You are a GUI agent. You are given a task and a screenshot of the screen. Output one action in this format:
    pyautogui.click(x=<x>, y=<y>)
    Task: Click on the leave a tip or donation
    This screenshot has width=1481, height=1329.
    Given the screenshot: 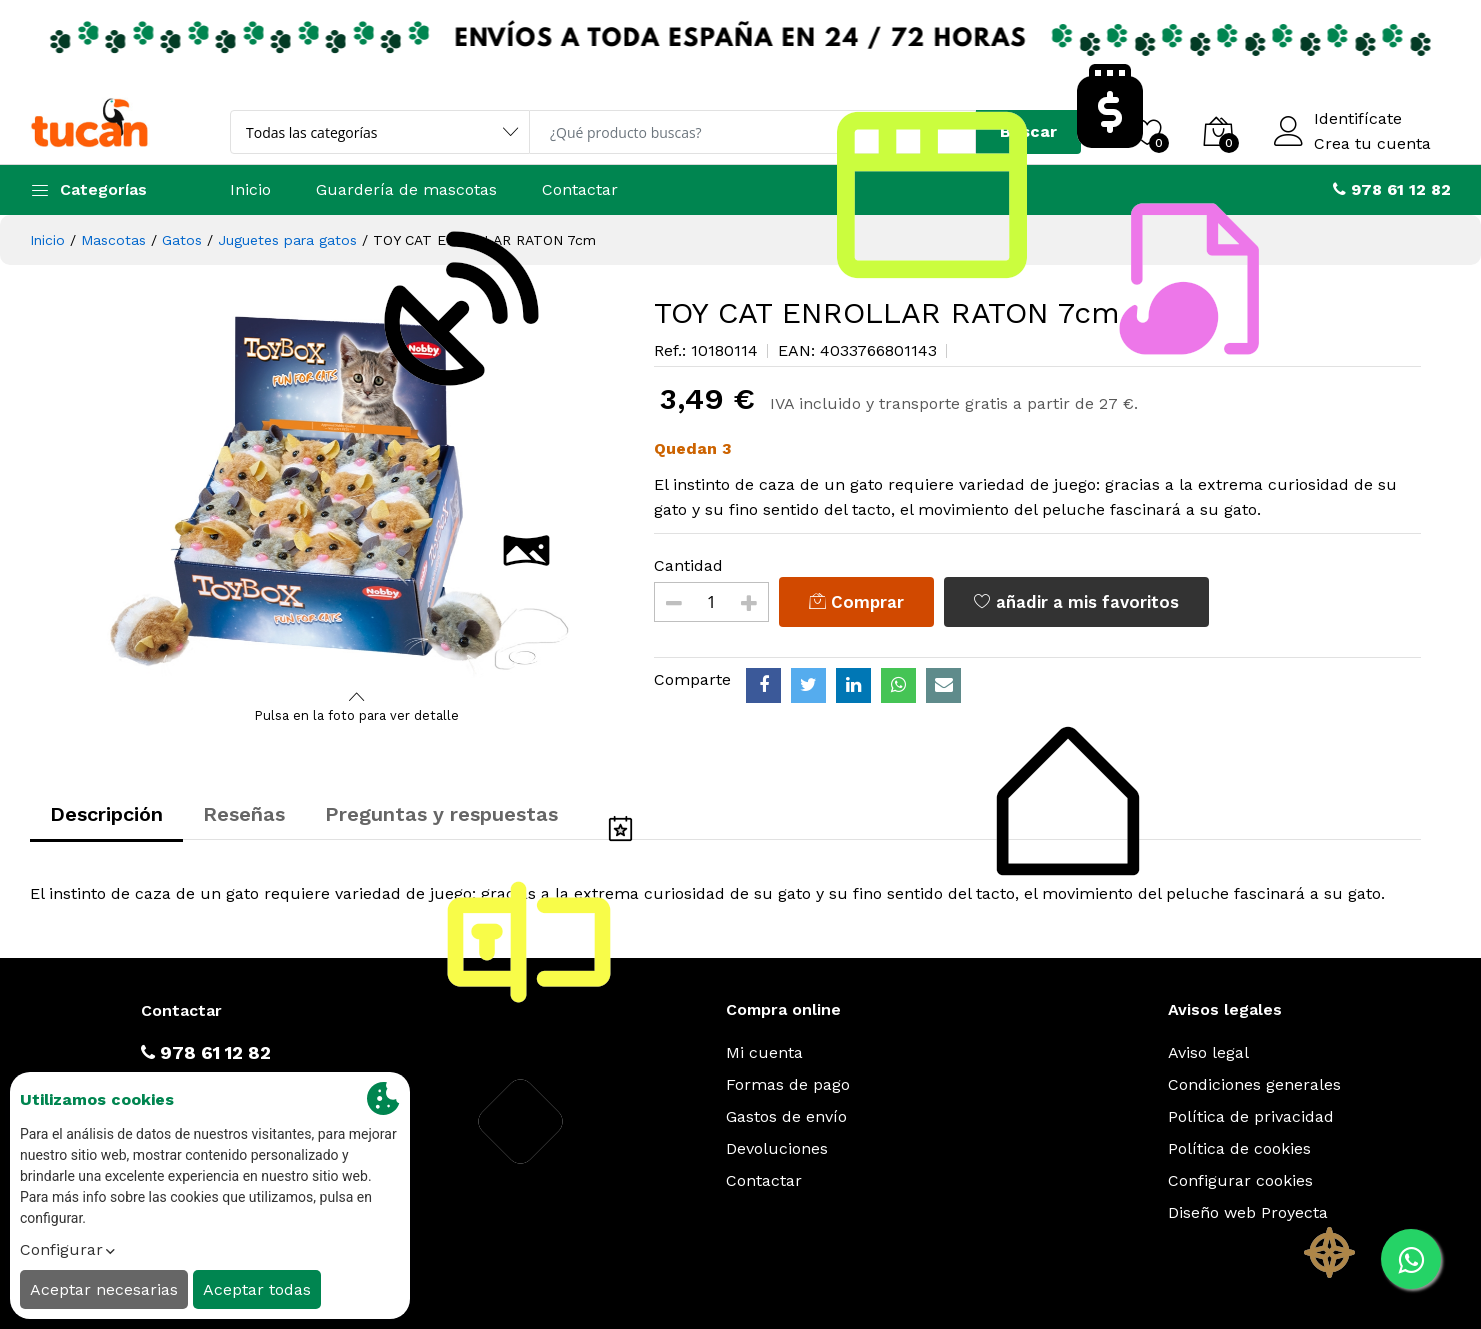 What is the action you would take?
    pyautogui.click(x=1110, y=106)
    